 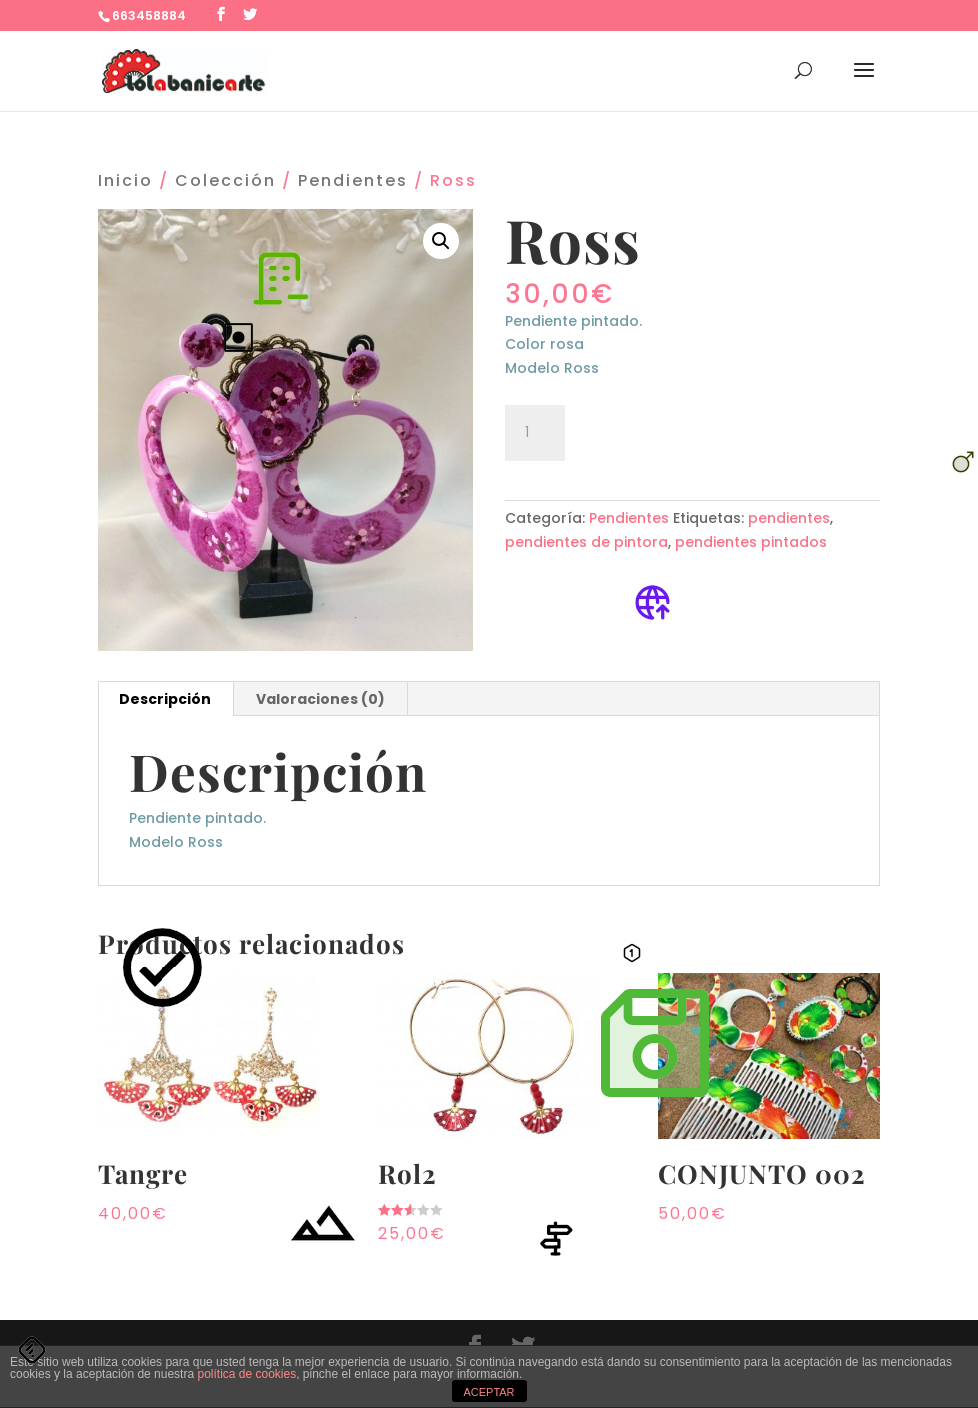 I want to click on upload content to the web, so click(x=652, y=602).